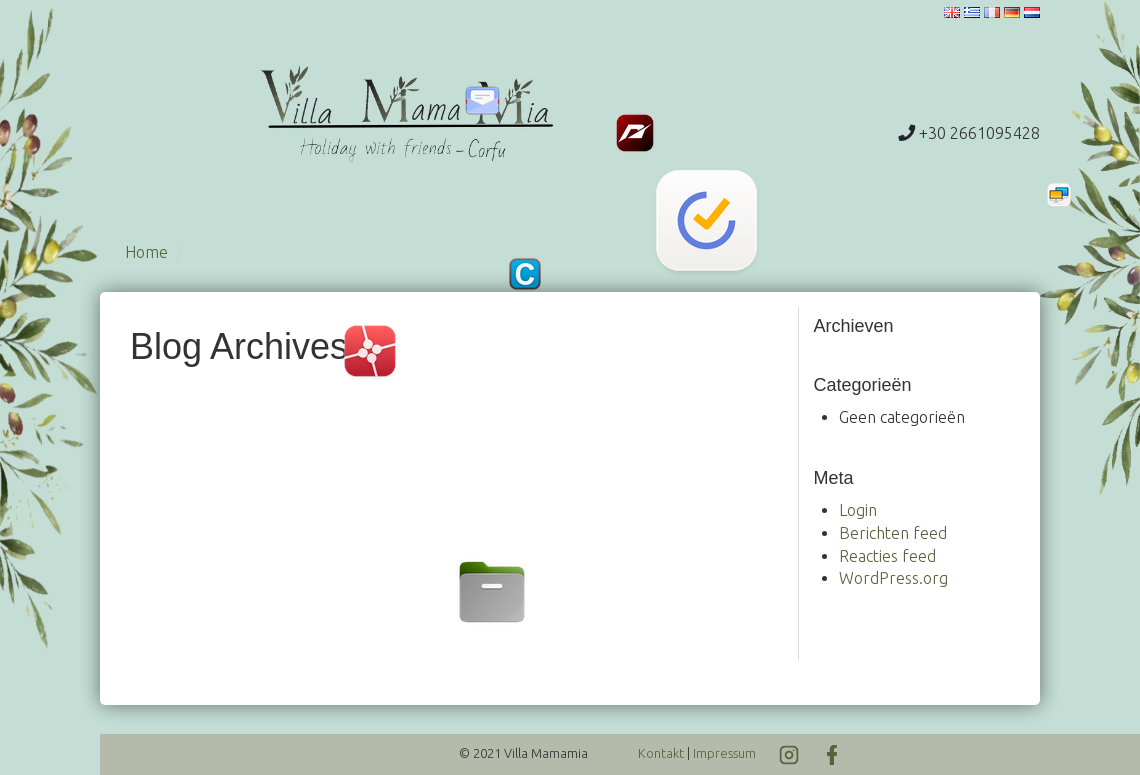 The image size is (1140, 775). Describe the element at coordinates (525, 274) in the screenshot. I see `launch the cemu wii u emulator` at that location.